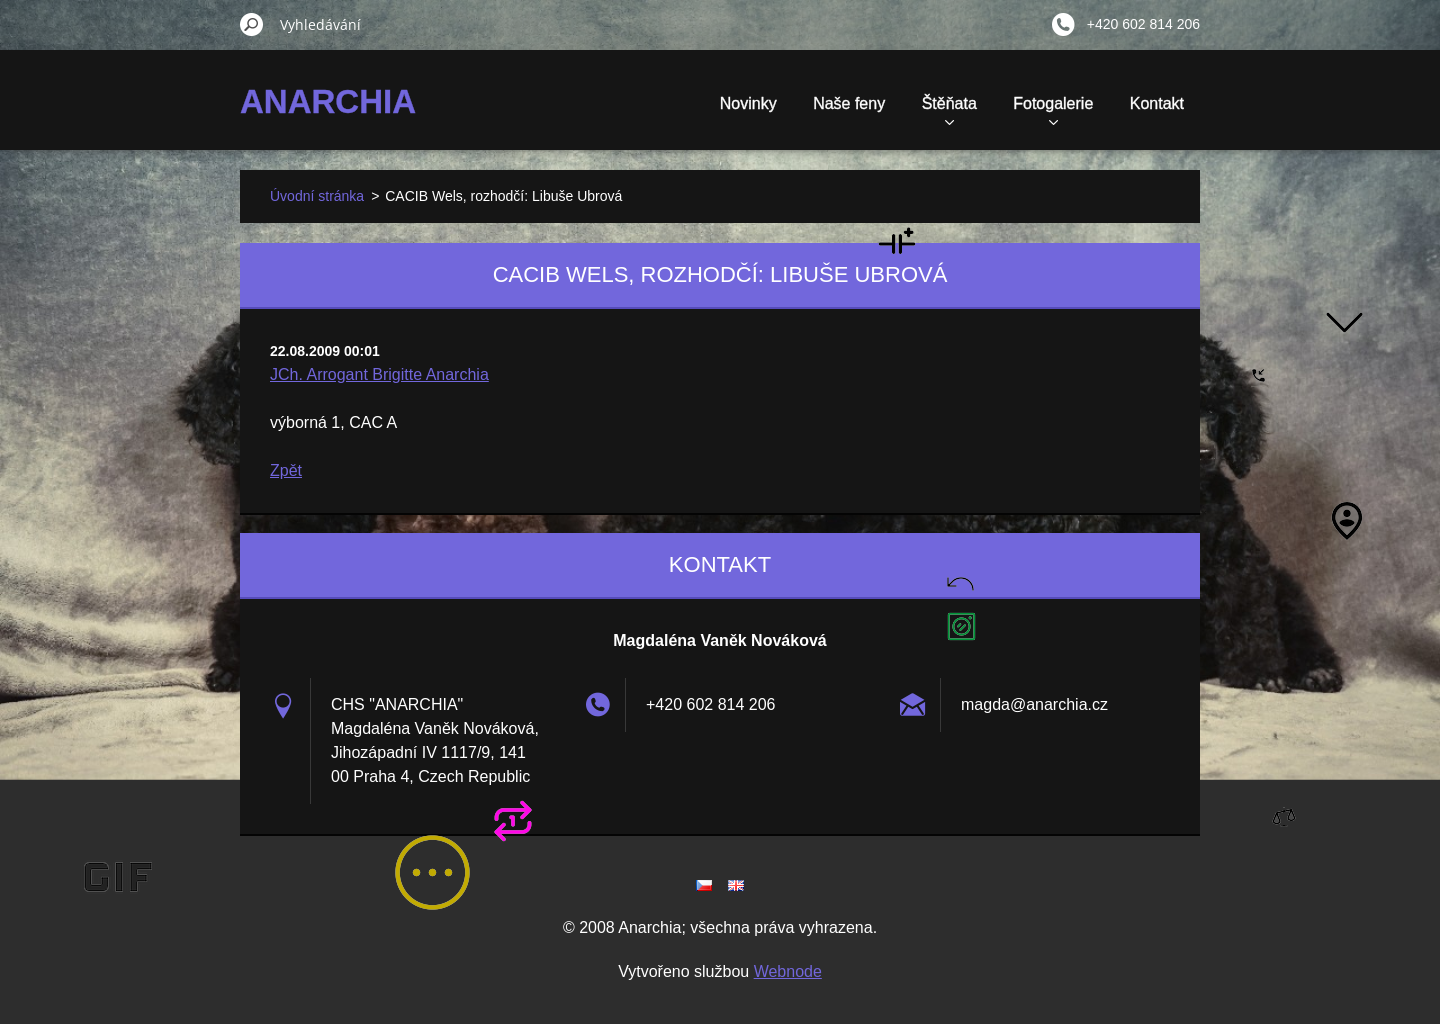 Image resolution: width=1440 pixels, height=1024 pixels. I want to click on insert a gif into your message, so click(118, 877).